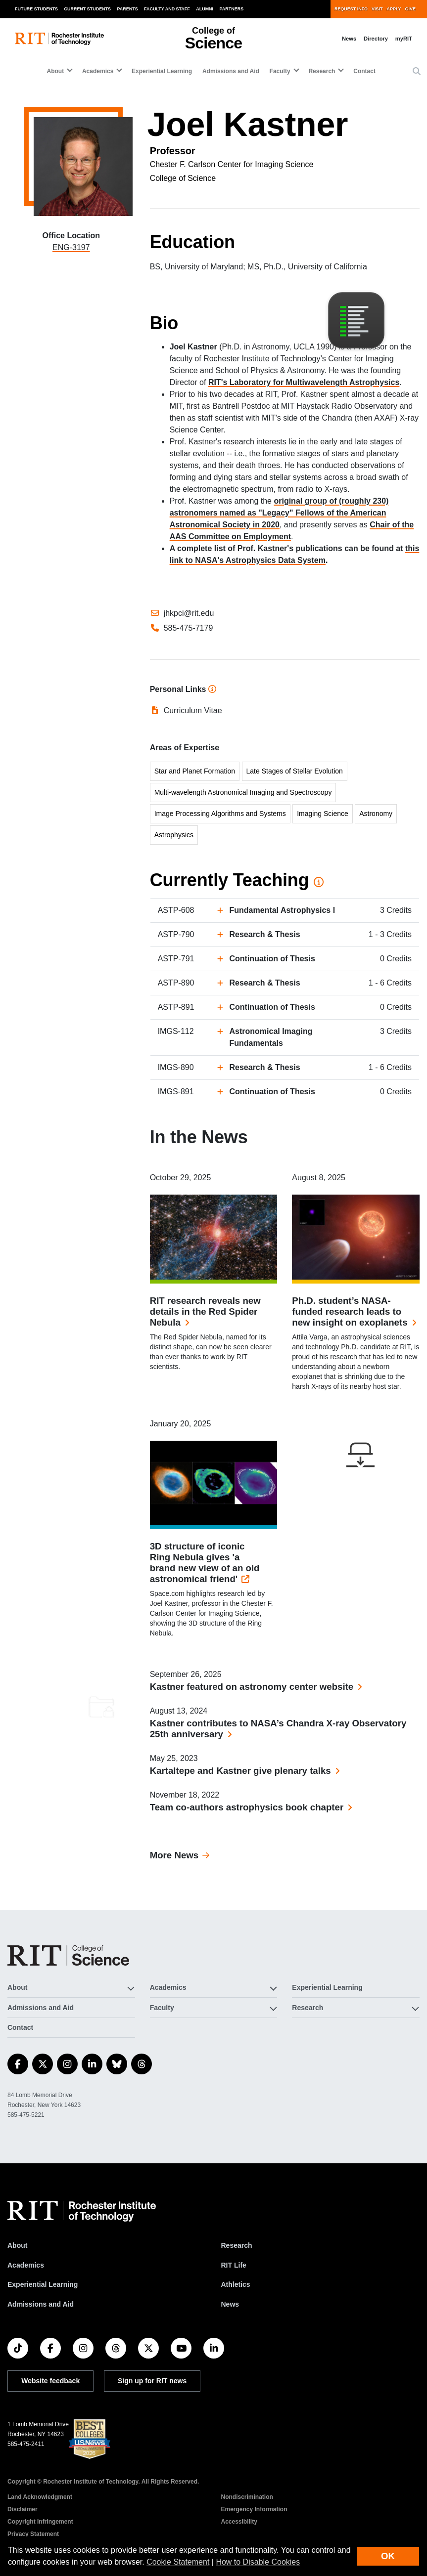  What do you see at coordinates (356, 321) in the screenshot?
I see `access startup disk and boot preferences` at bounding box center [356, 321].